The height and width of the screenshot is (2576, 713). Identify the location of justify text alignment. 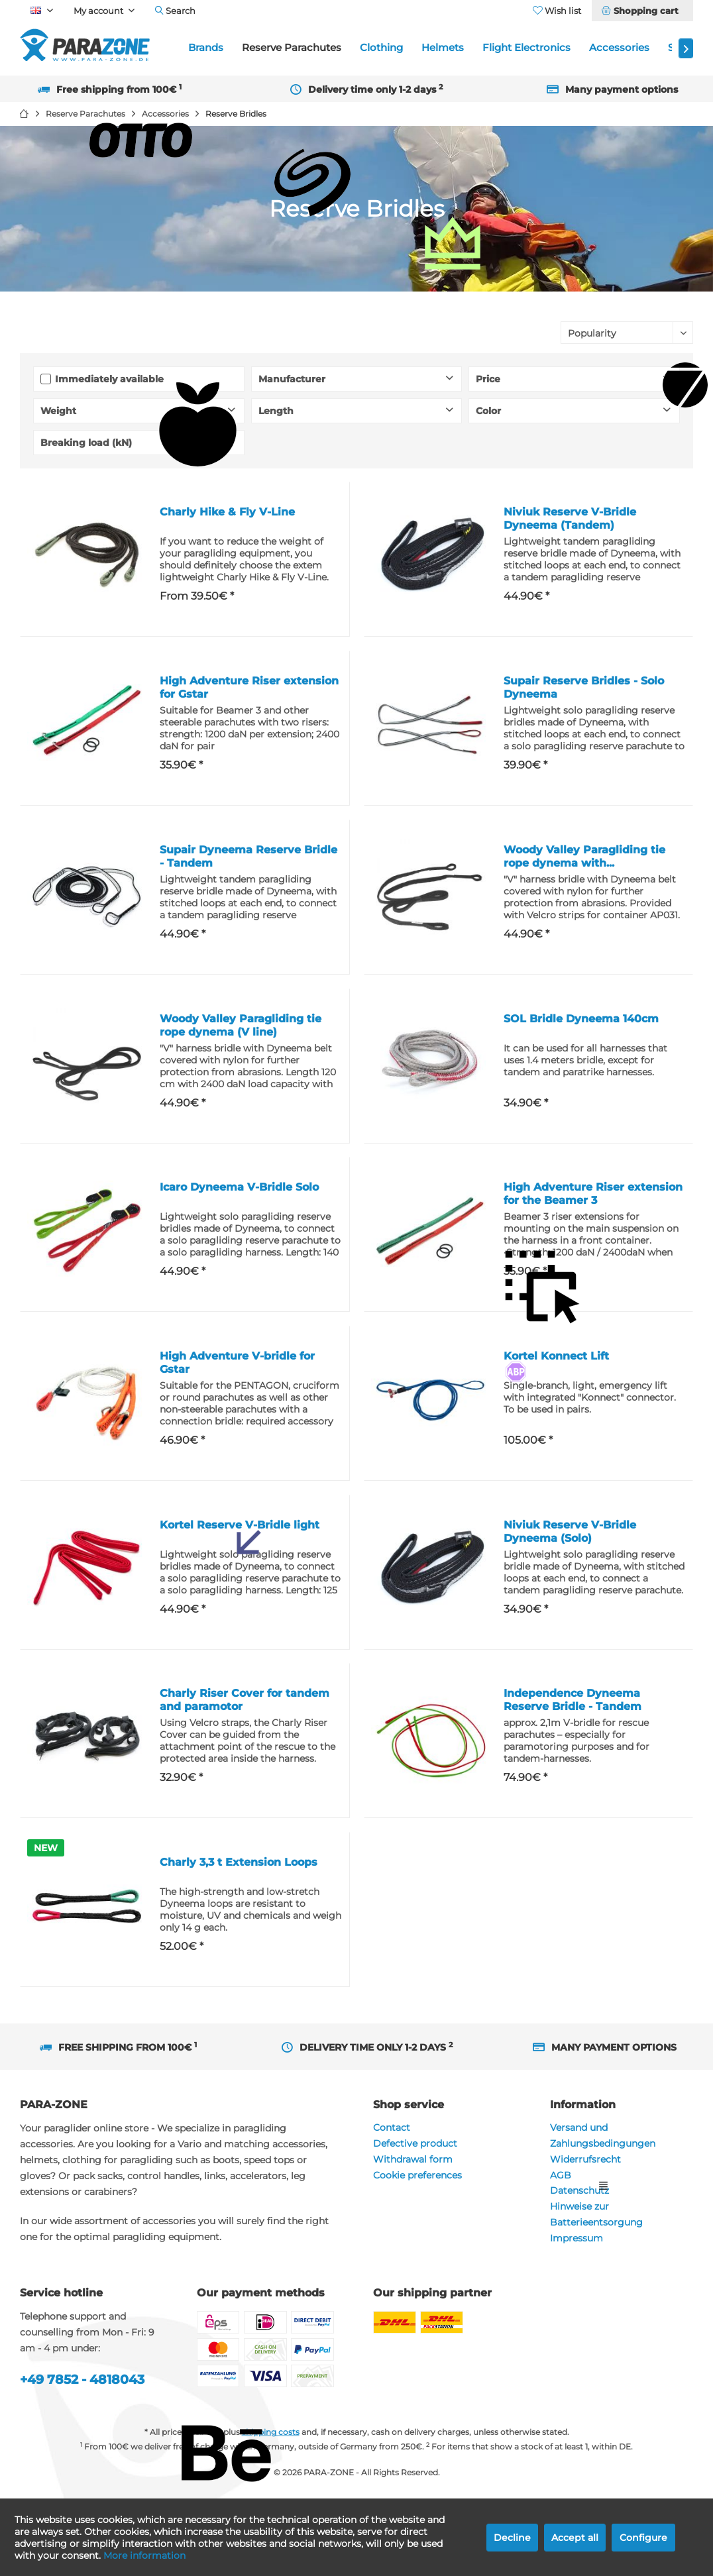
(603, 2185).